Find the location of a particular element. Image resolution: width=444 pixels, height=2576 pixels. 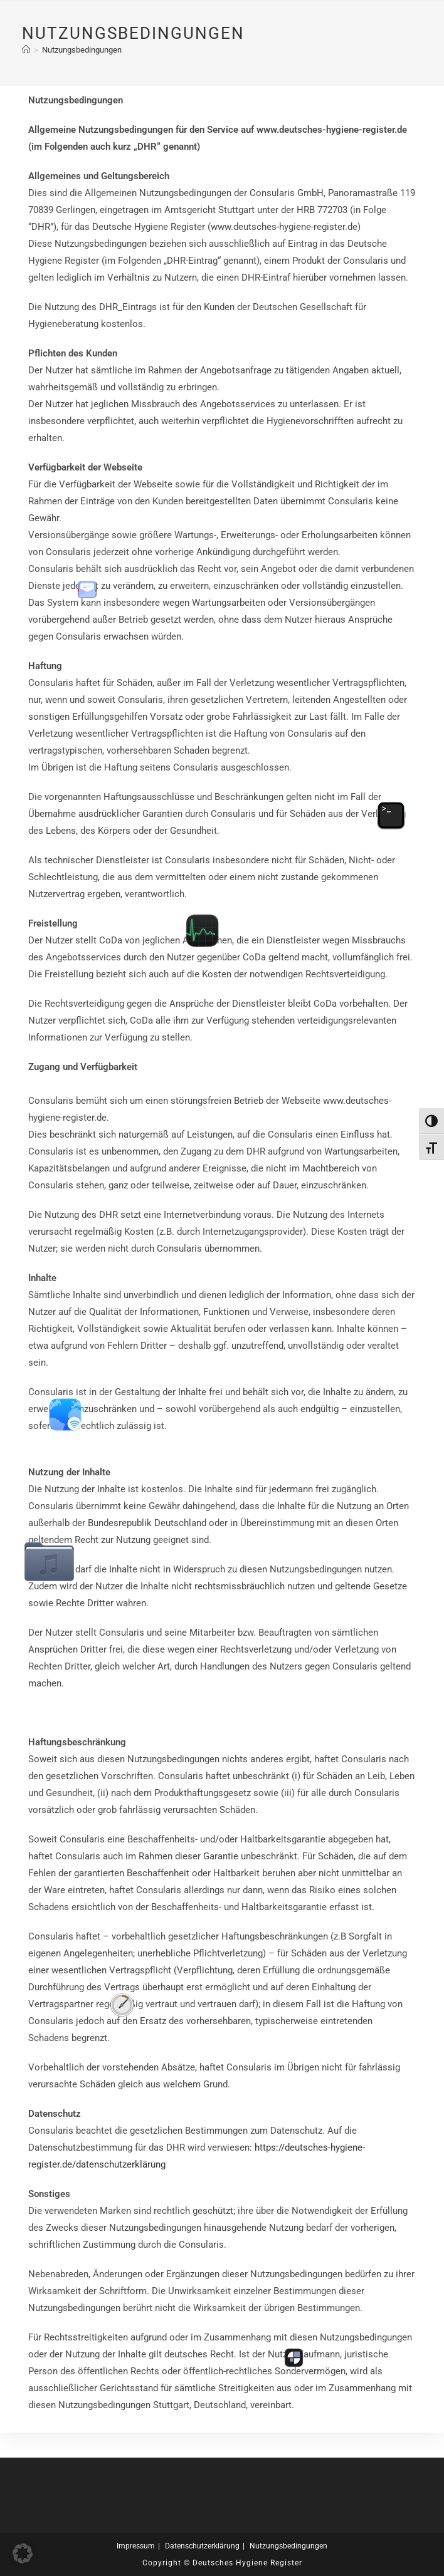

open sysprof system profiler is located at coordinates (122, 2005).